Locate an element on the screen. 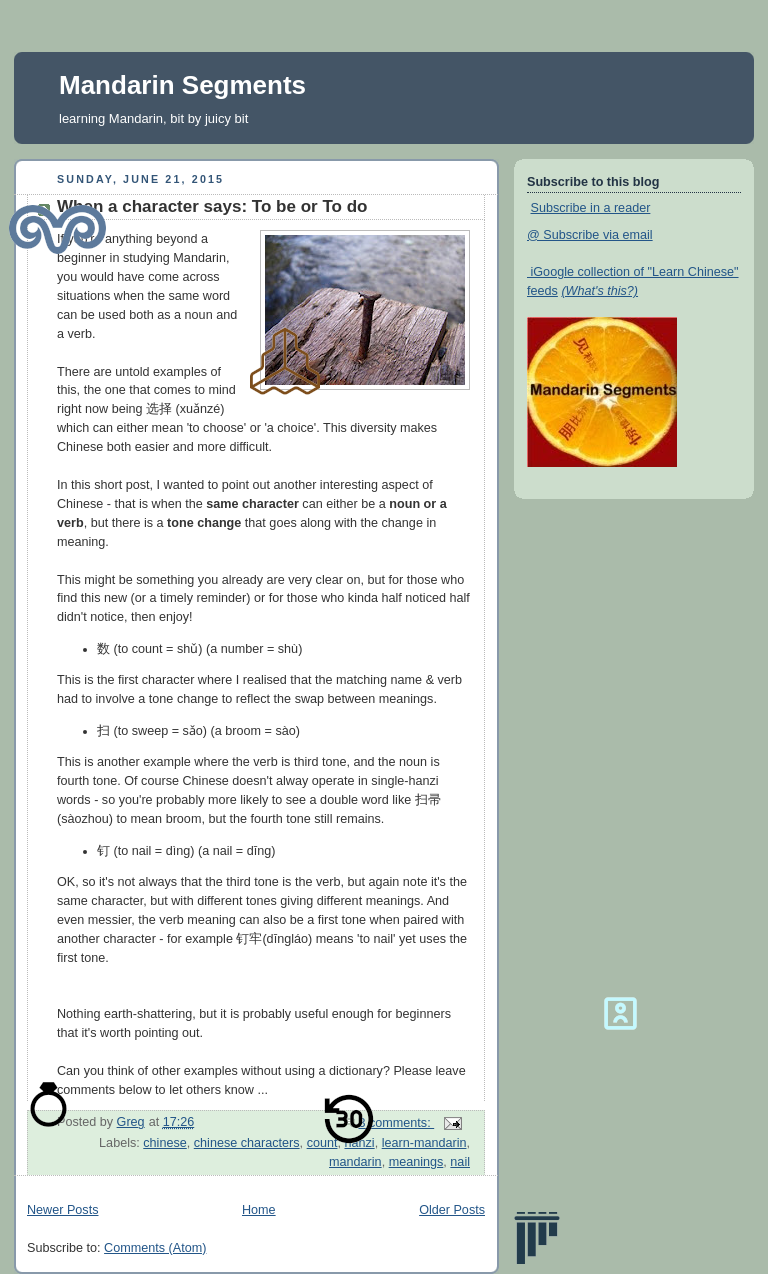 This screenshot has height=1274, width=768. view account profile is located at coordinates (620, 1013).